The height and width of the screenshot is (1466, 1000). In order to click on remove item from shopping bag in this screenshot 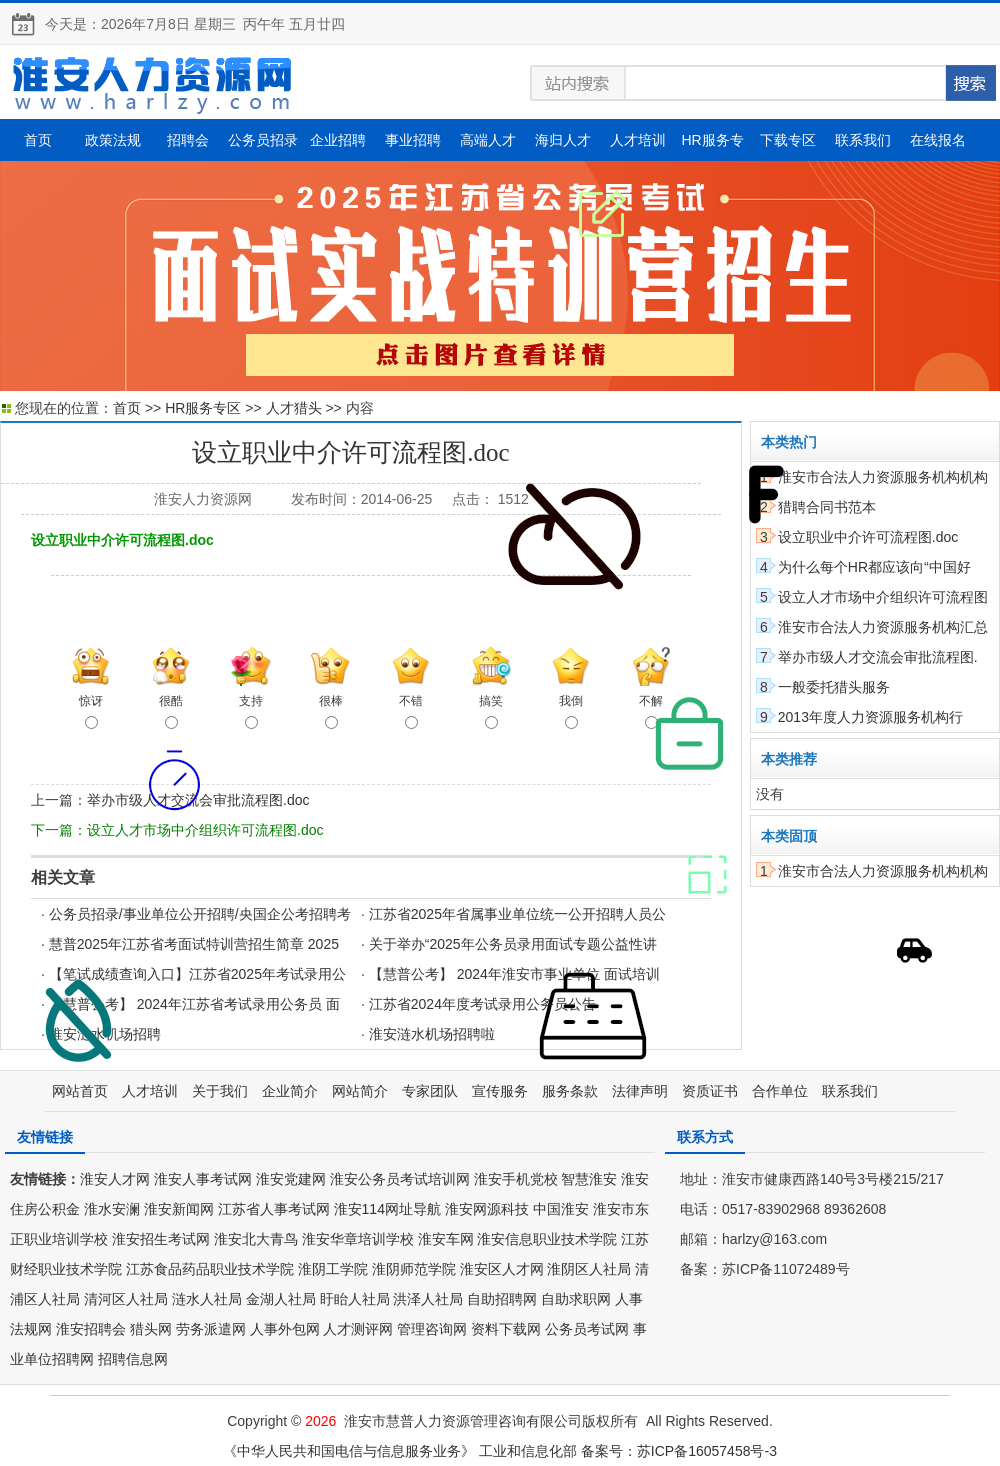, I will do `click(689, 733)`.